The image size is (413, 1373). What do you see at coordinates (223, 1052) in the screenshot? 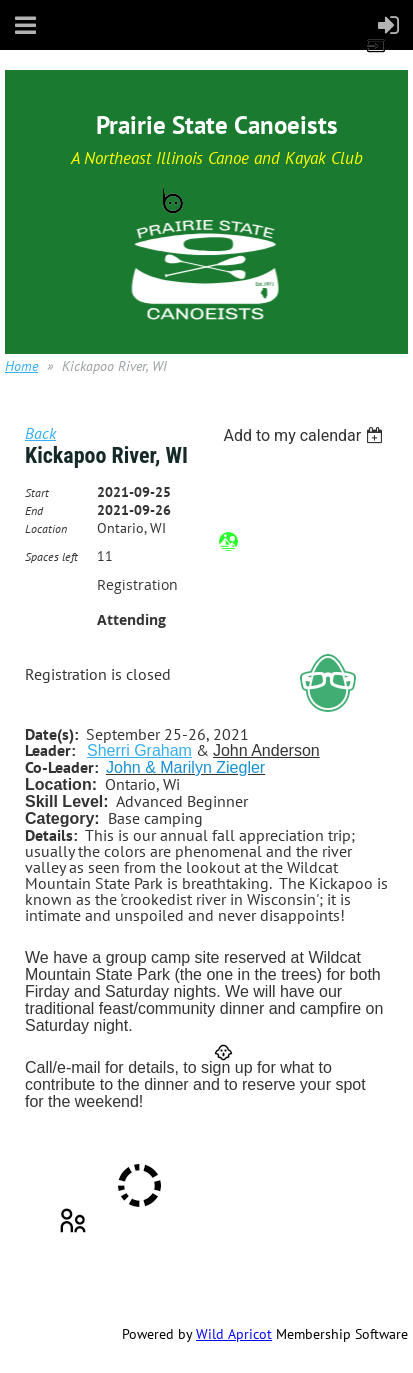
I see `ghost mode or incognito status indicator` at bounding box center [223, 1052].